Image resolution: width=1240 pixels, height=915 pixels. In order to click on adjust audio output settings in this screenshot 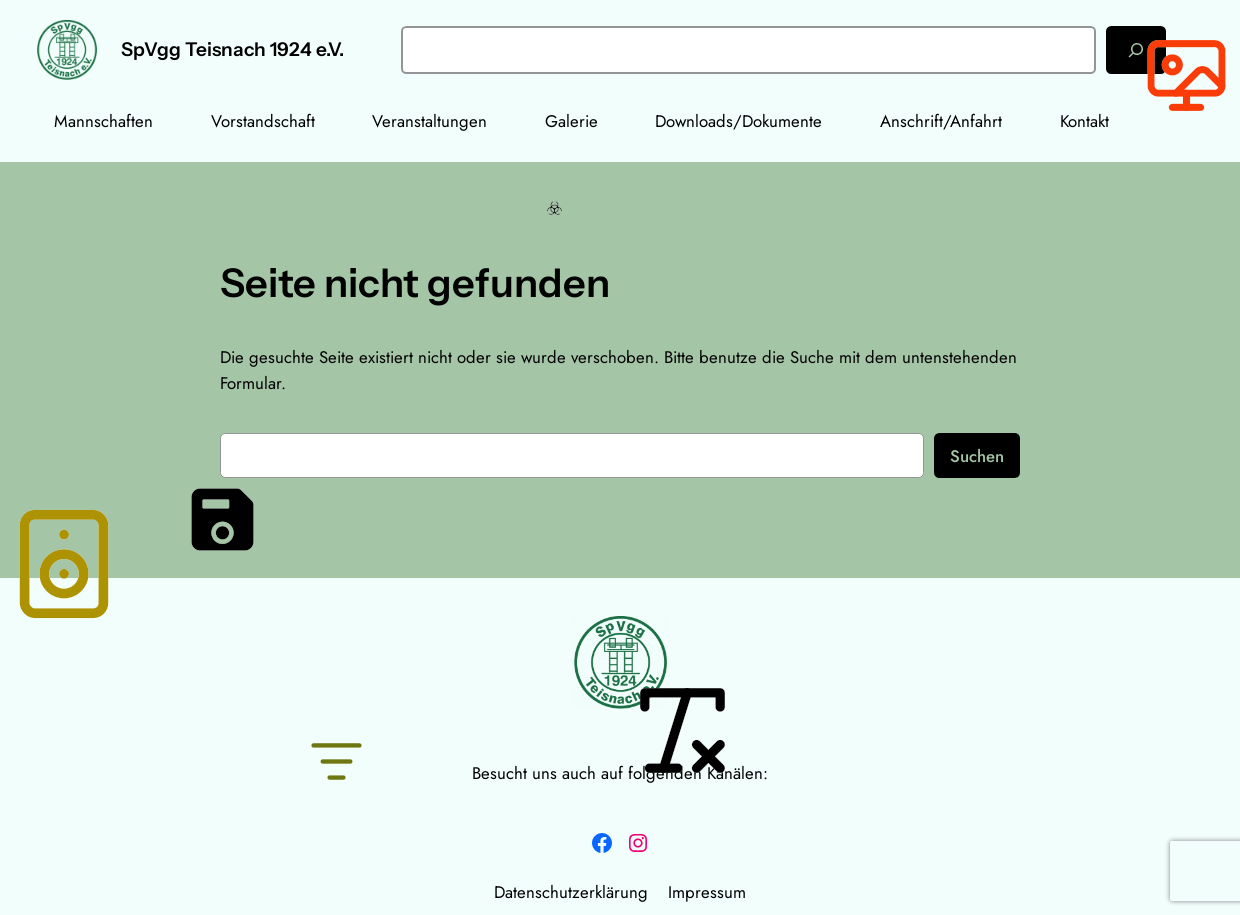, I will do `click(64, 564)`.